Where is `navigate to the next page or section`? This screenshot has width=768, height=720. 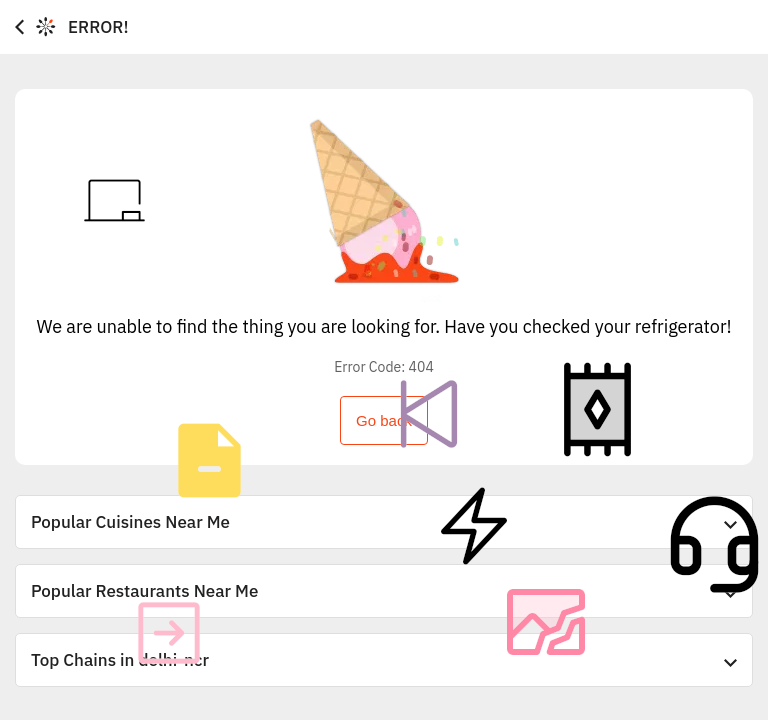
navigate to the next page or section is located at coordinates (169, 633).